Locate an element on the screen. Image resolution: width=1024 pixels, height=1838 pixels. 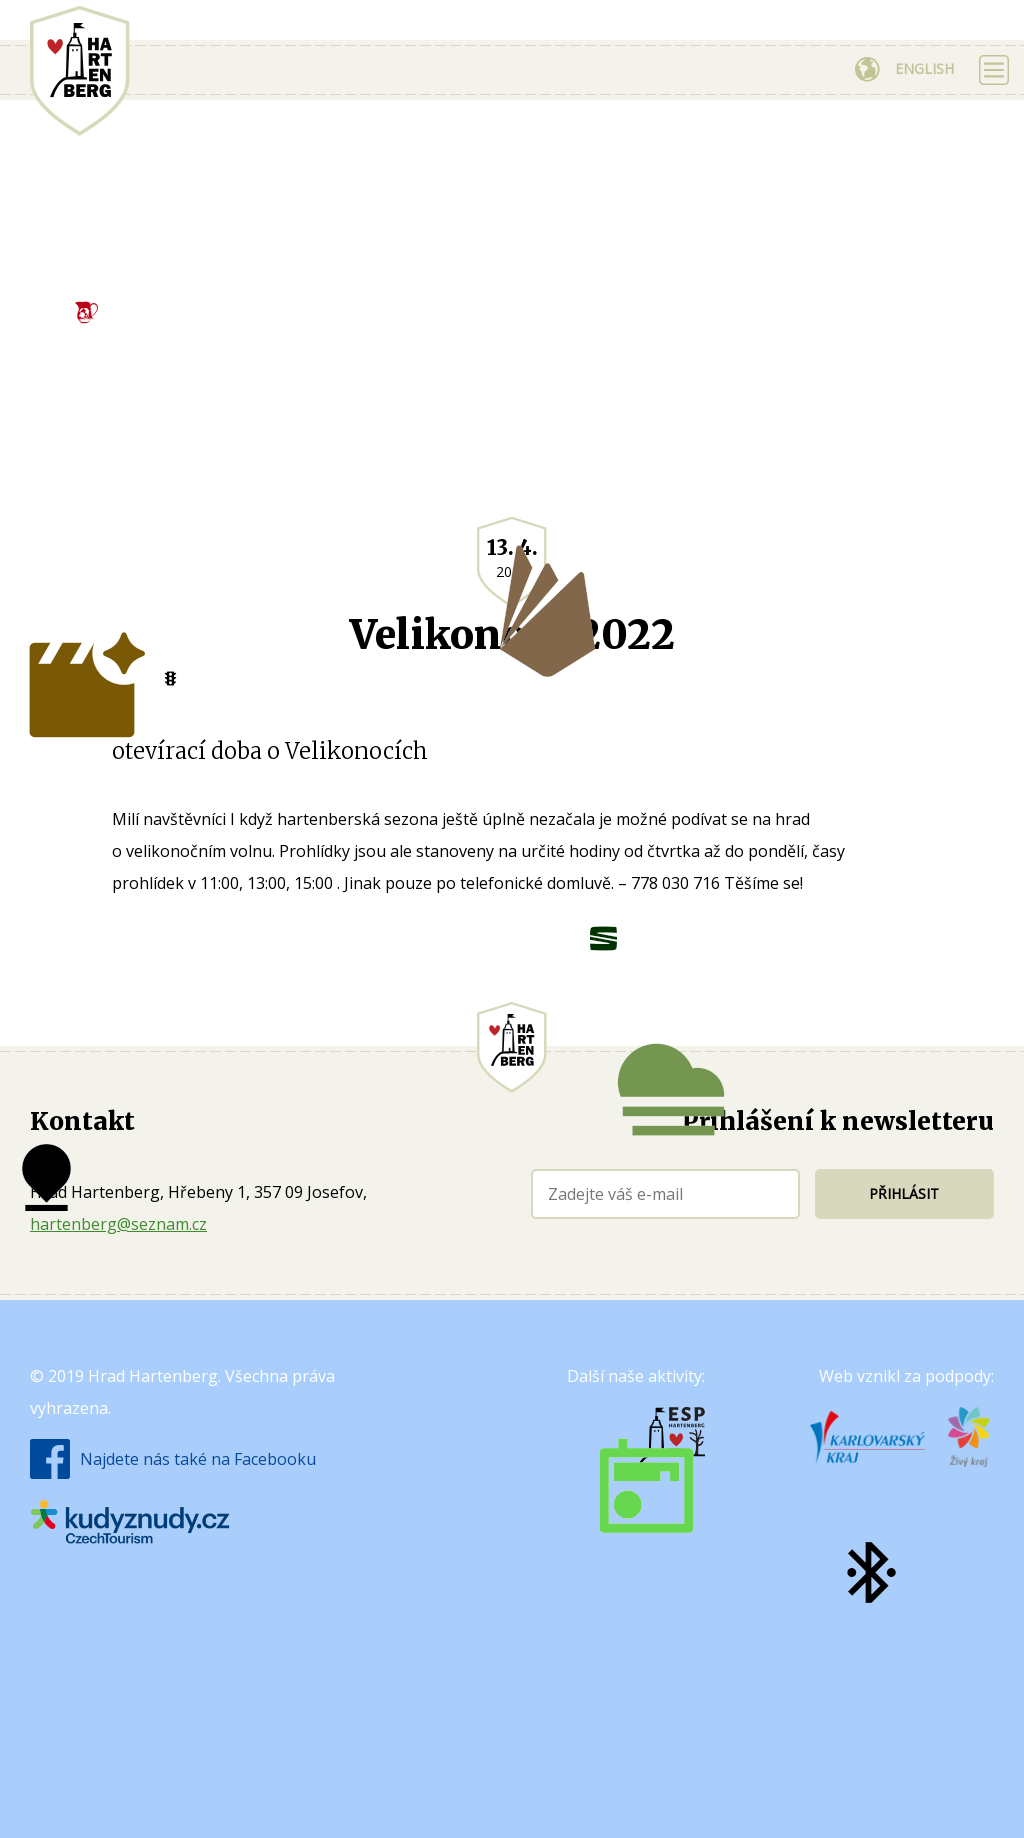
listen to radio stations is located at coordinates (646, 1490).